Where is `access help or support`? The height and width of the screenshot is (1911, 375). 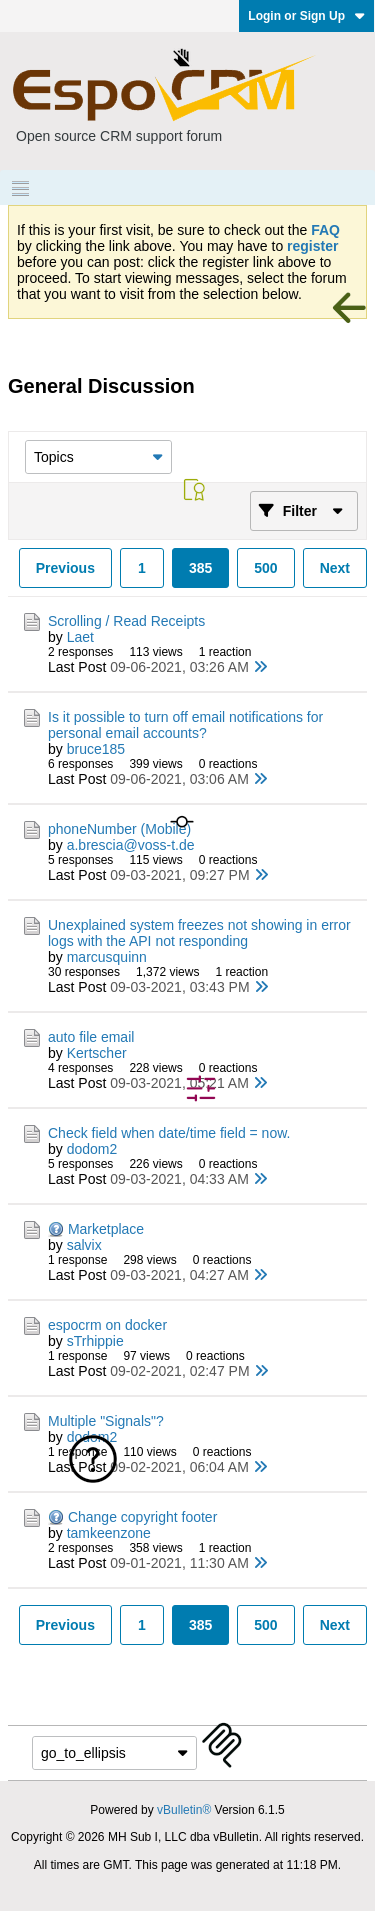 access help or support is located at coordinates (93, 1459).